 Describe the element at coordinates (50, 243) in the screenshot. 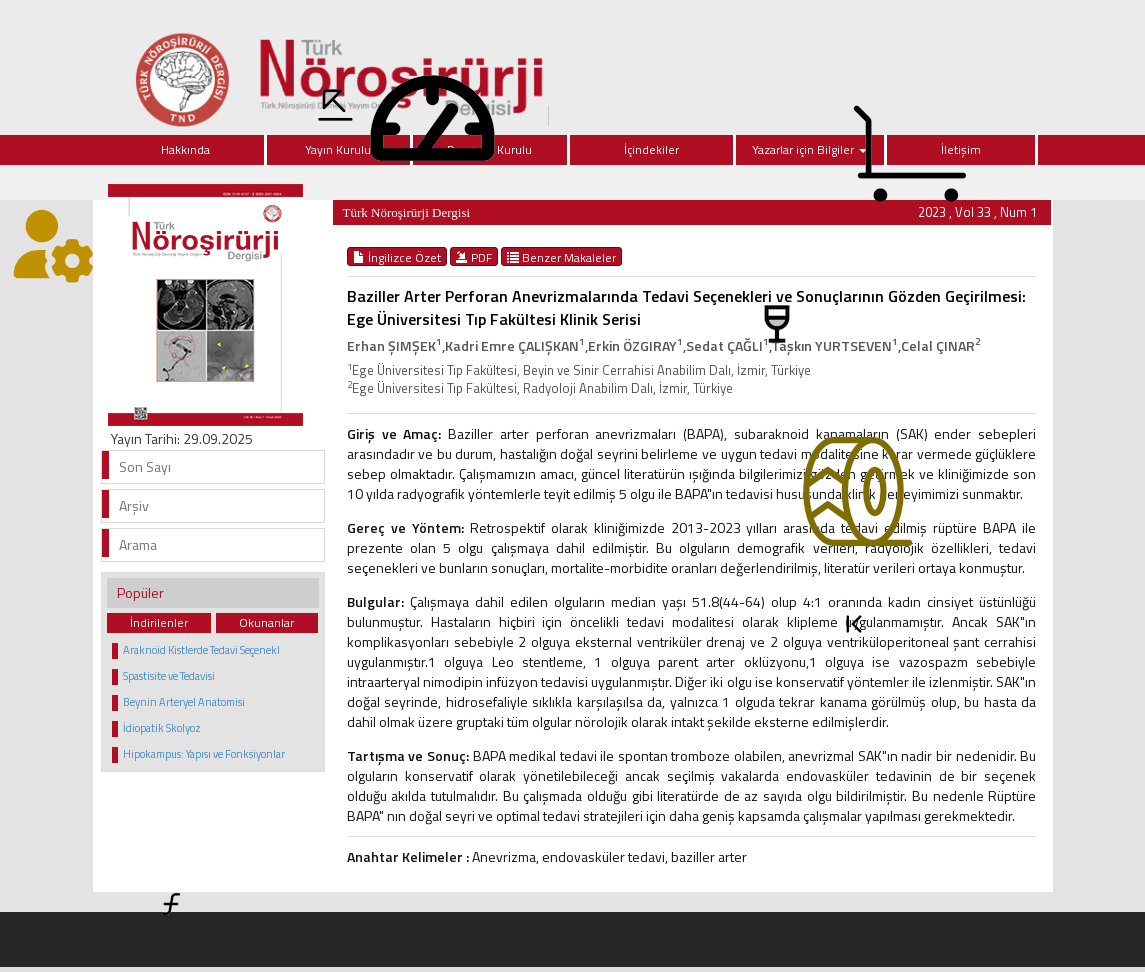

I see `access user settings or preferences` at that location.